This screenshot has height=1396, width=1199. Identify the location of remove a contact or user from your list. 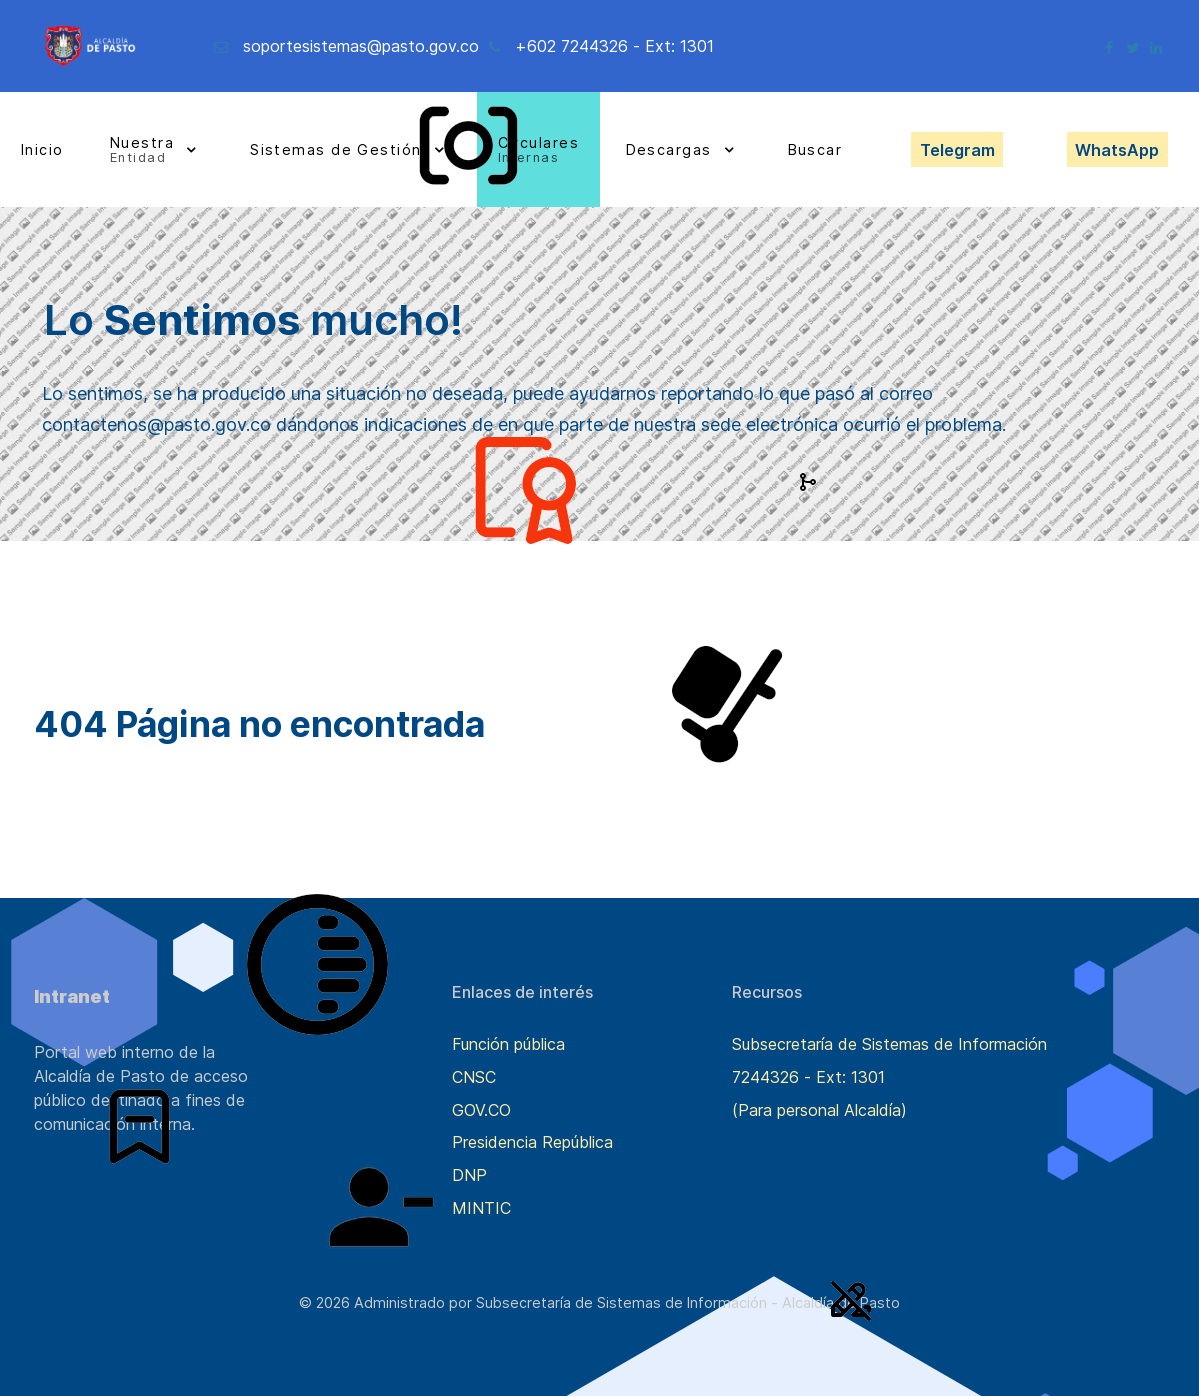
(379, 1207).